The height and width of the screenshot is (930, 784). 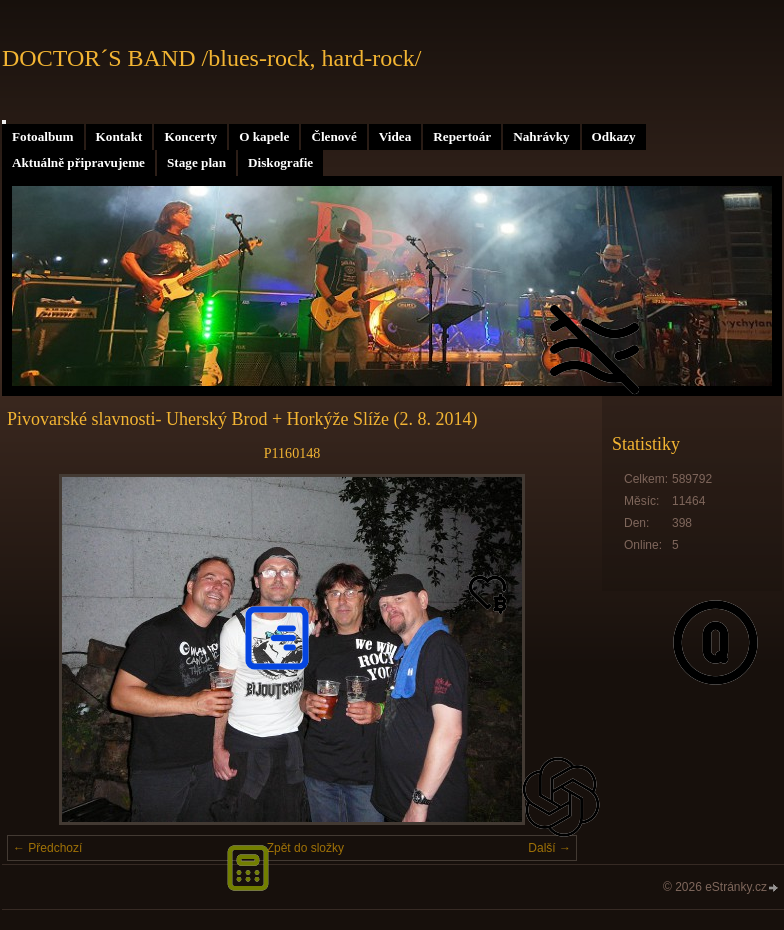 I want to click on favorite or save a bitcoin transaction, so click(x=487, y=592).